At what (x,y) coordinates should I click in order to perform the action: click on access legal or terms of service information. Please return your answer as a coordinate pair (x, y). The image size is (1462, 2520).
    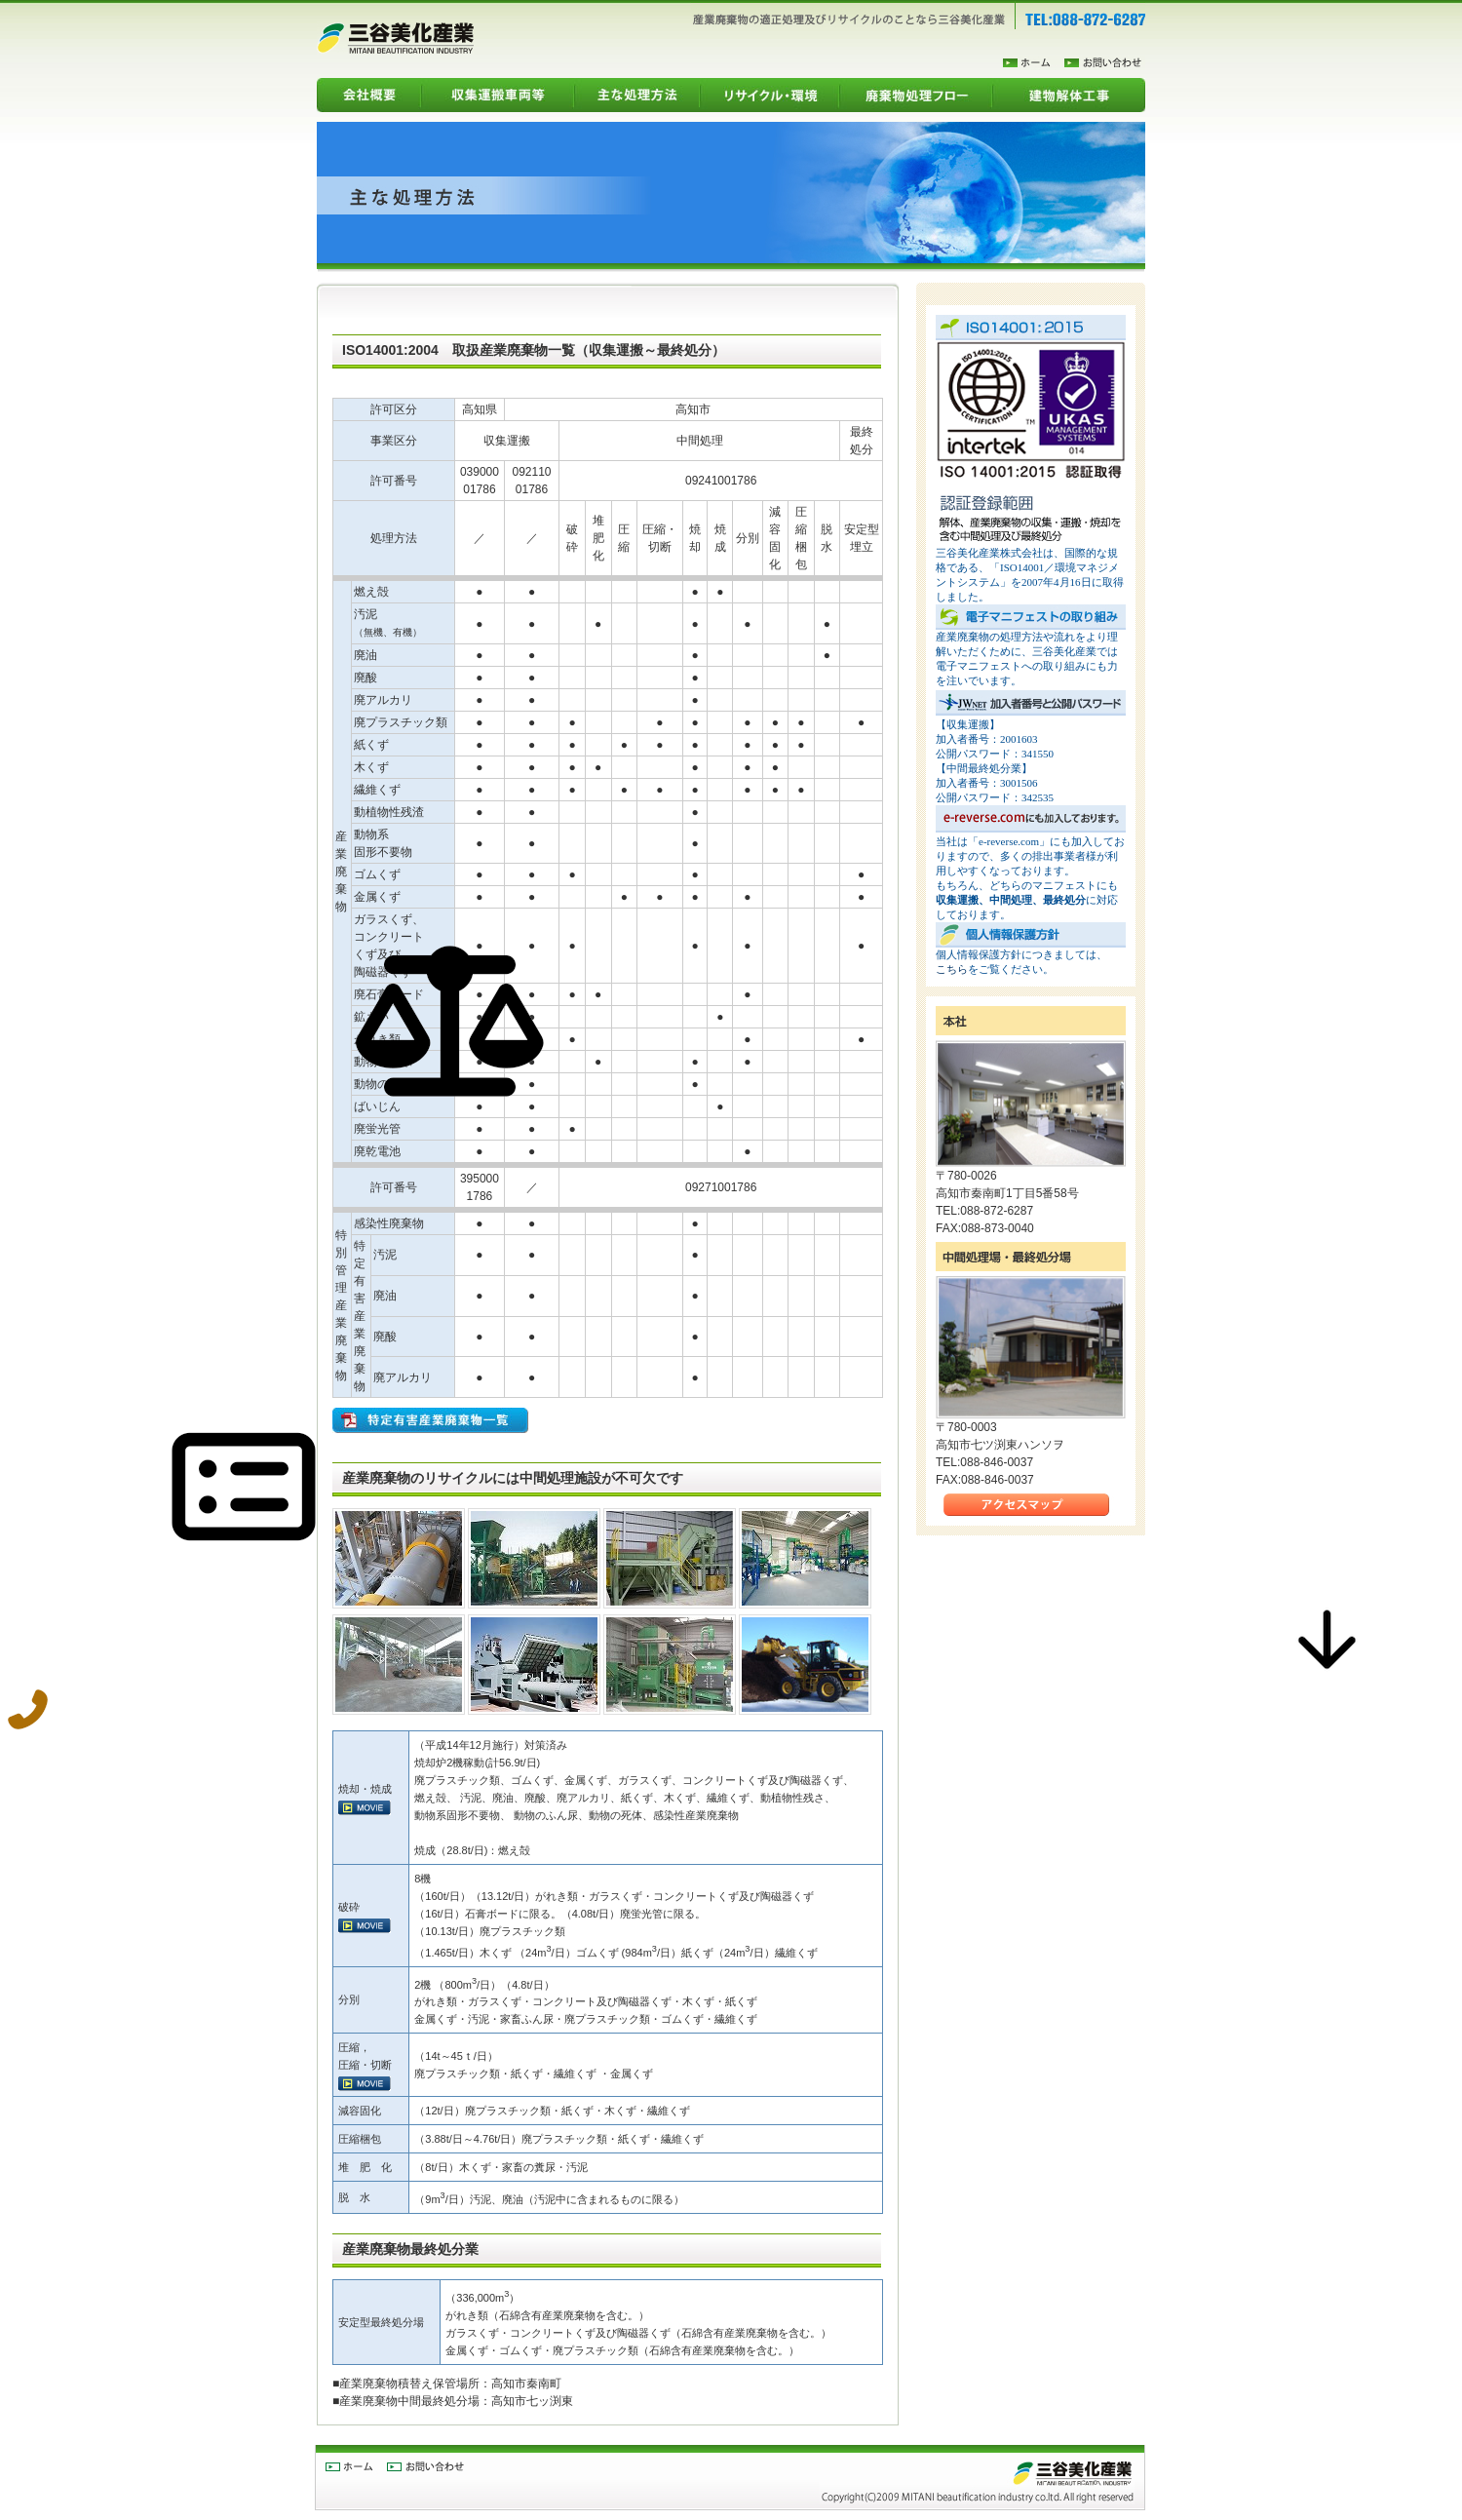
    Looking at the image, I should click on (449, 1021).